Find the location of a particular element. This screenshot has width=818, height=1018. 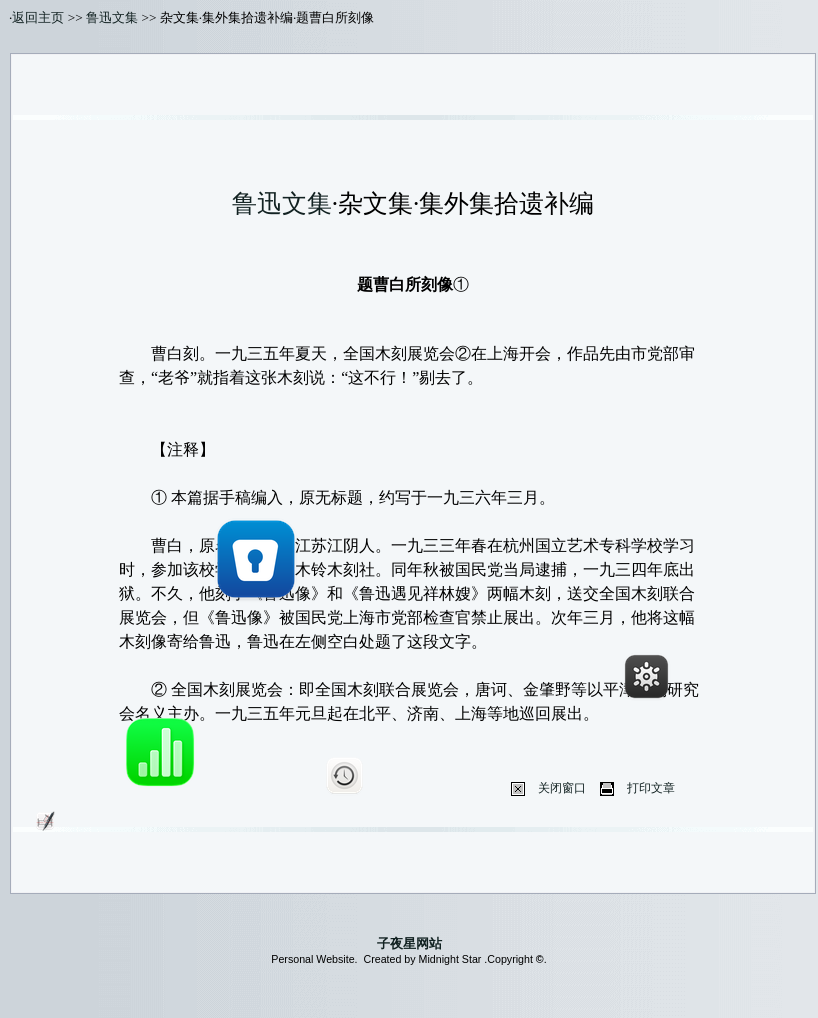

open enpass password manager is located at coordinates (256, 559).